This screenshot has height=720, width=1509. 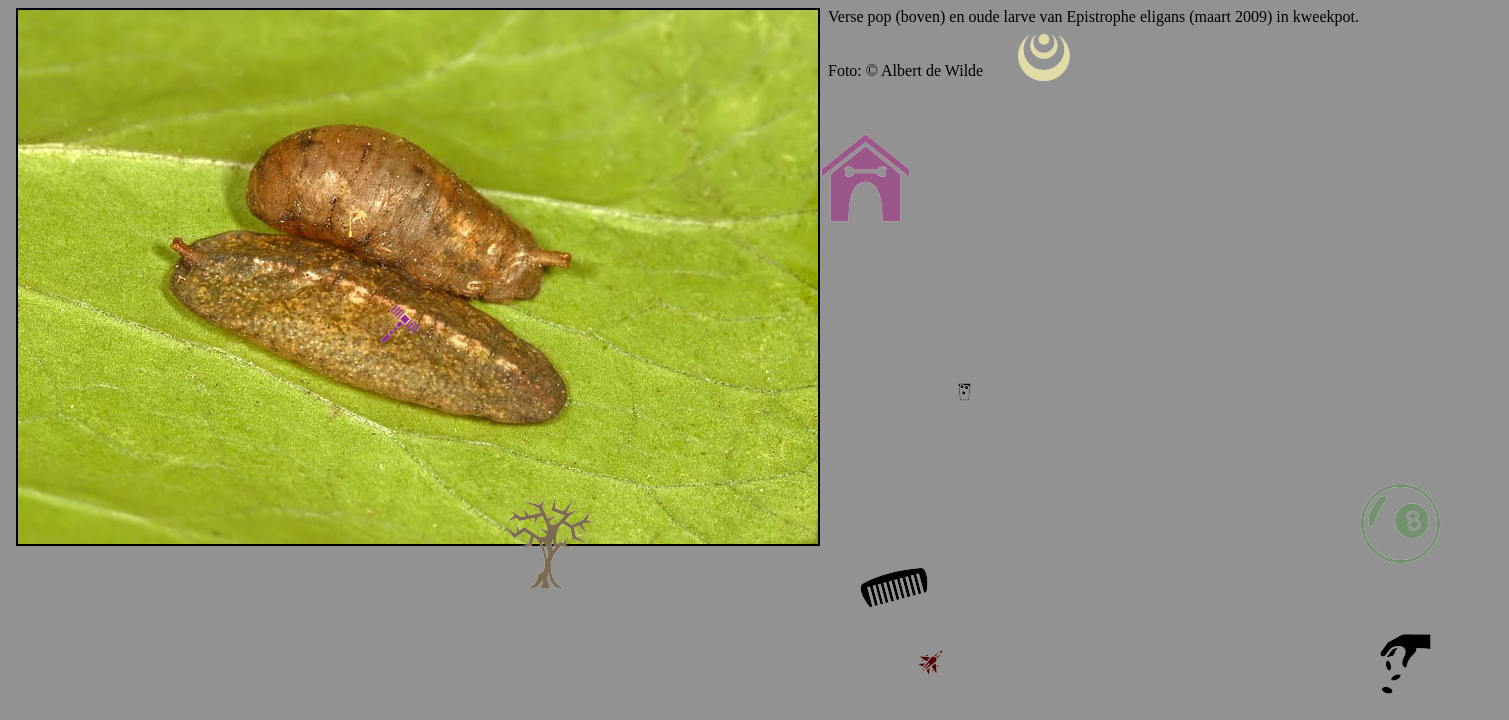 I want to click on toy mallet or hammer tool icon, so click(x=400, y=323).